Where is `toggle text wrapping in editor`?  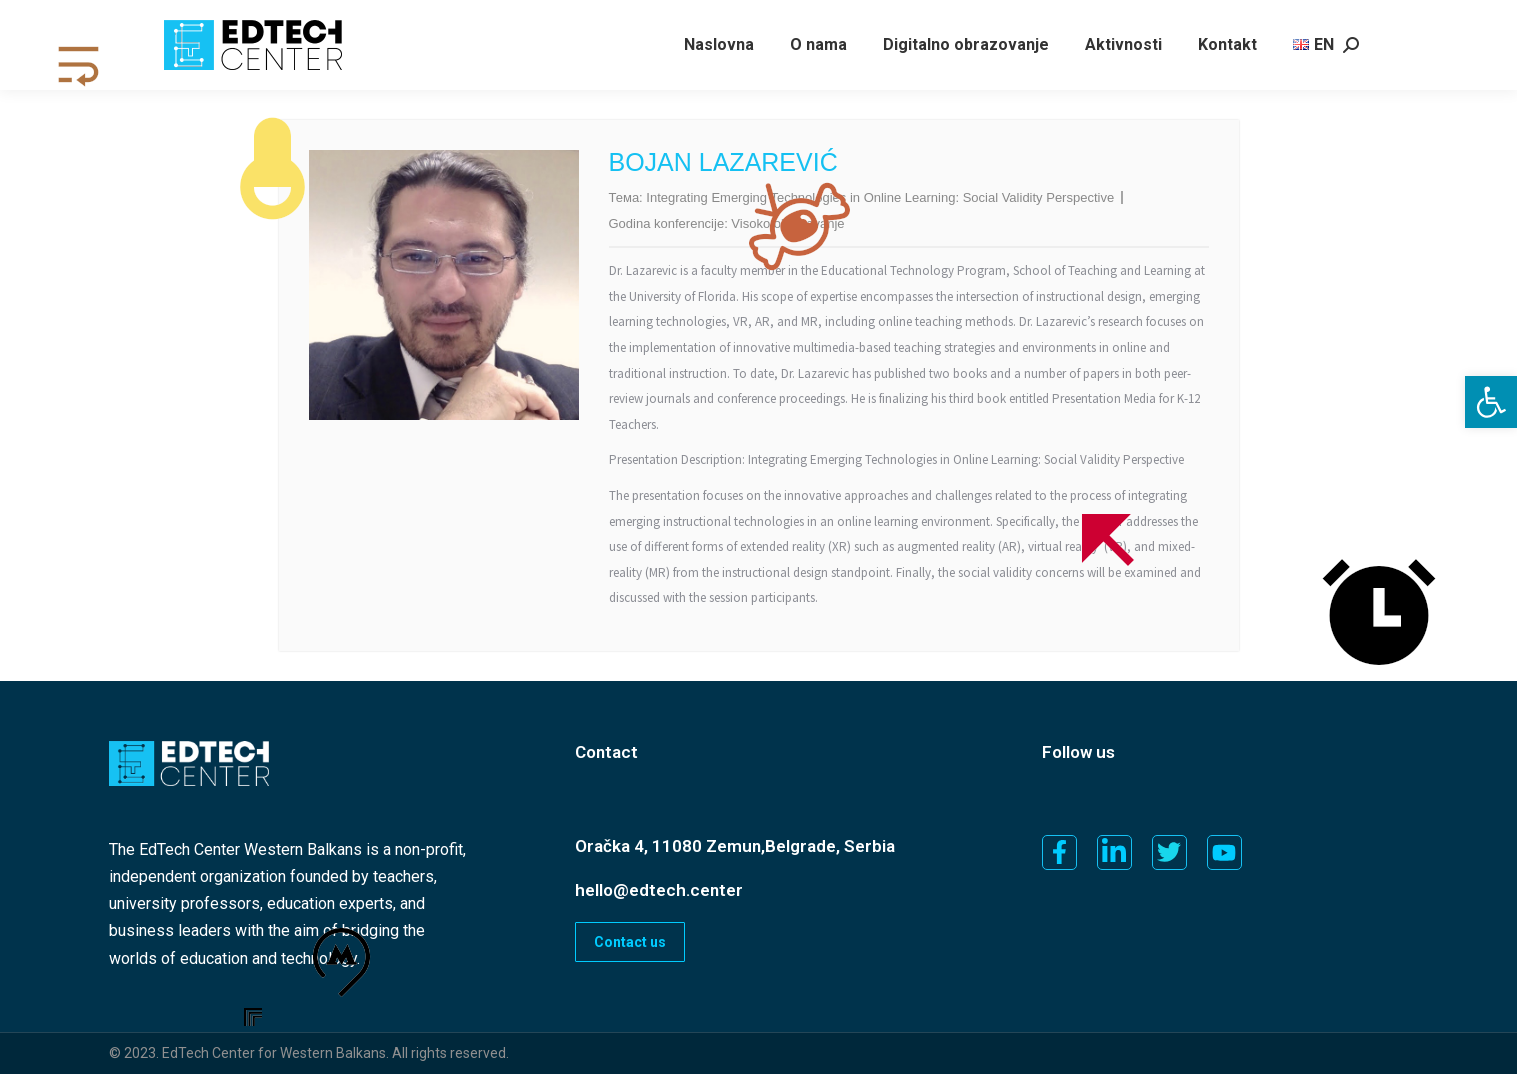 toggle text wrapping in editor is located at coordinates (78, 64).